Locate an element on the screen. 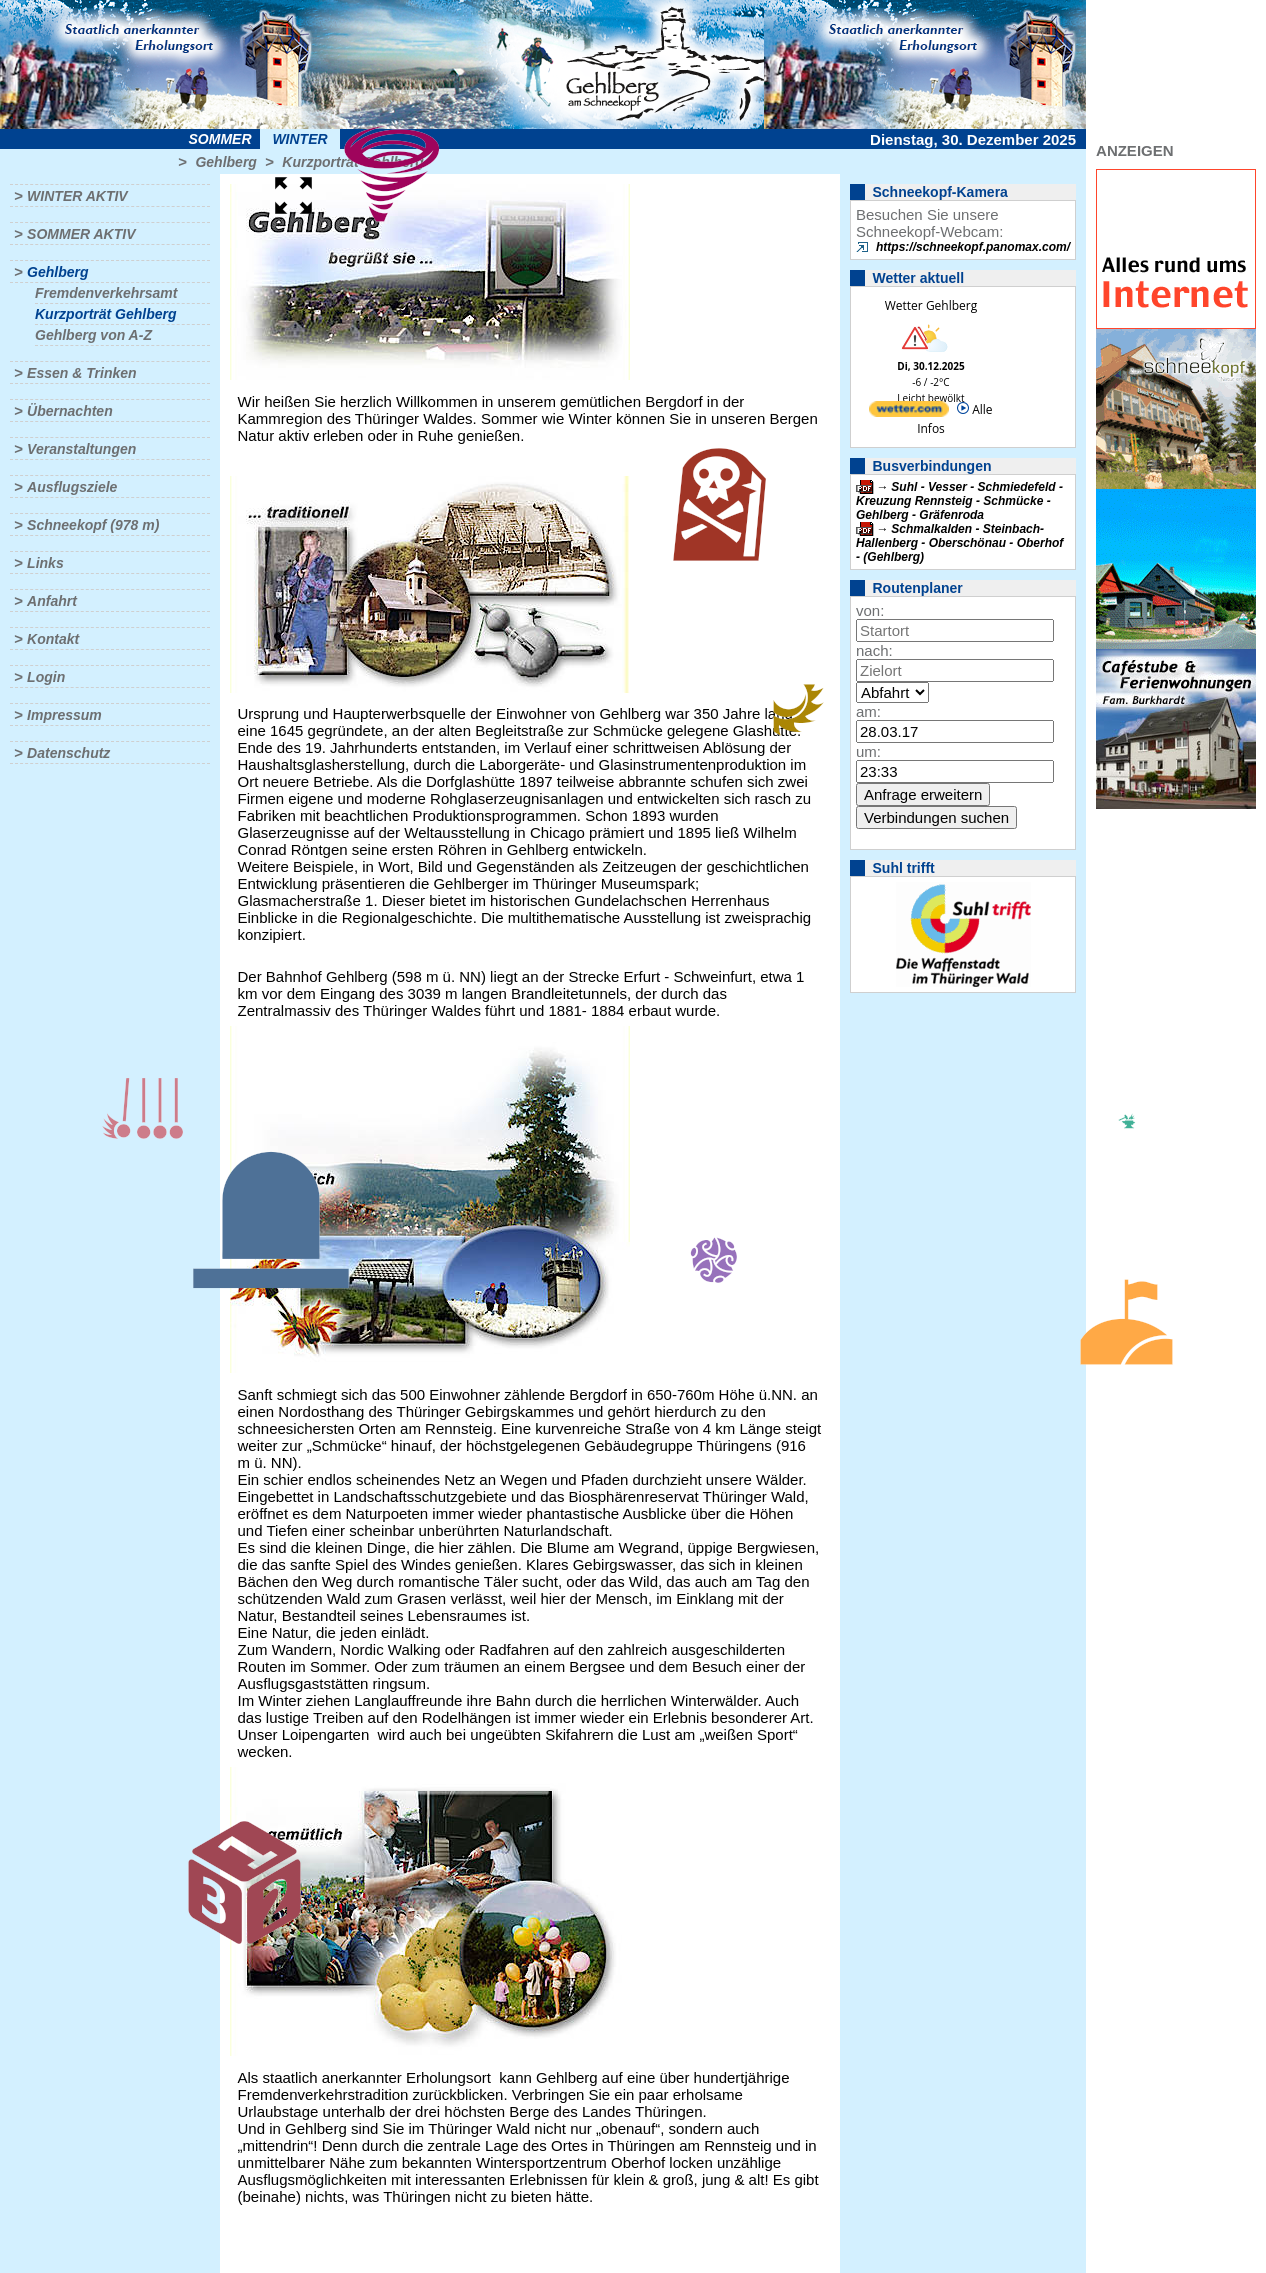 This screenshot has height=2273, width=1266. farming or agriculture category in a game is located at coordinates (714, 1260).